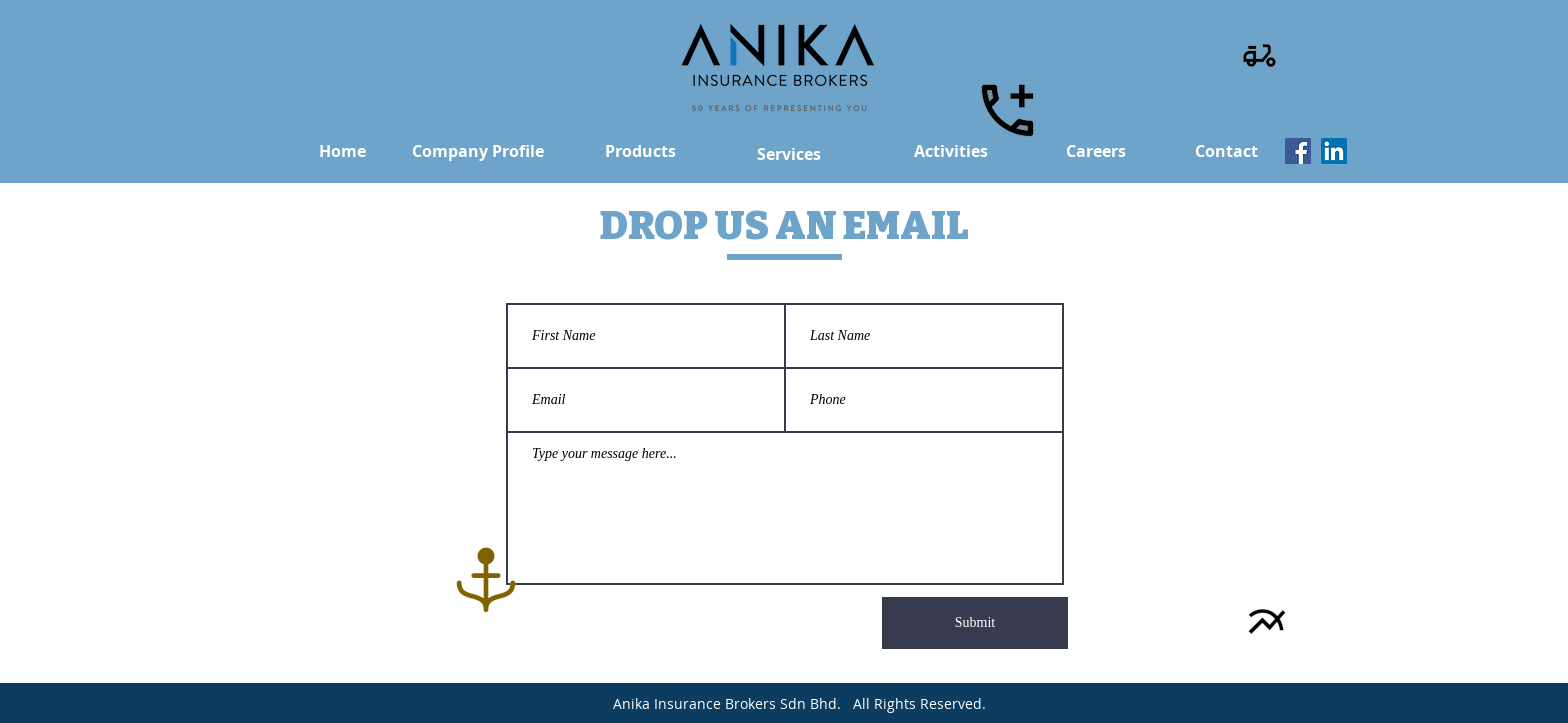  I want to click on select moped or scooter delivery option, so click(1259, 55).